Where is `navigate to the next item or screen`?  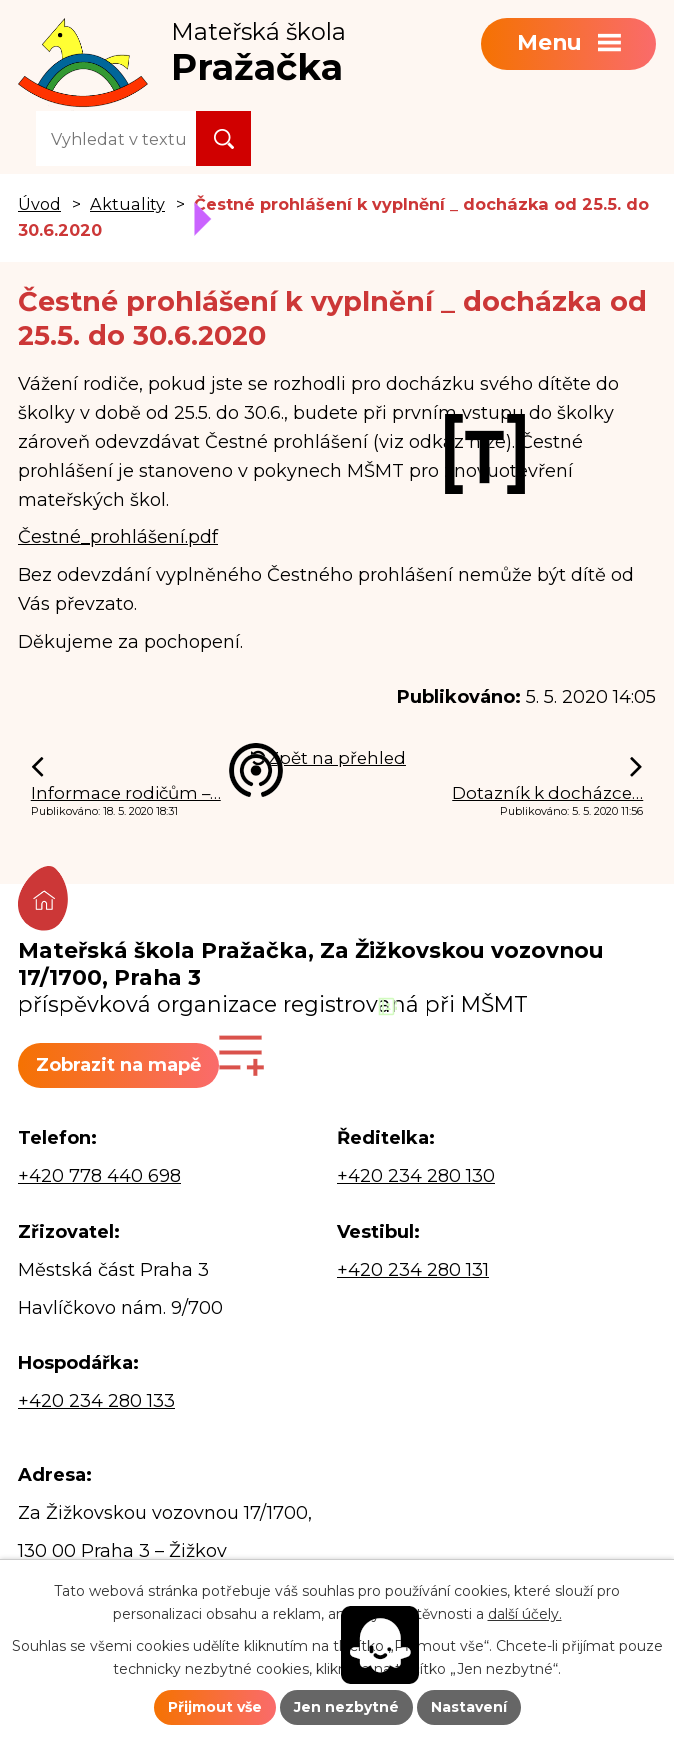 navigate to the next item or screen is located at coordinates (200, 219).